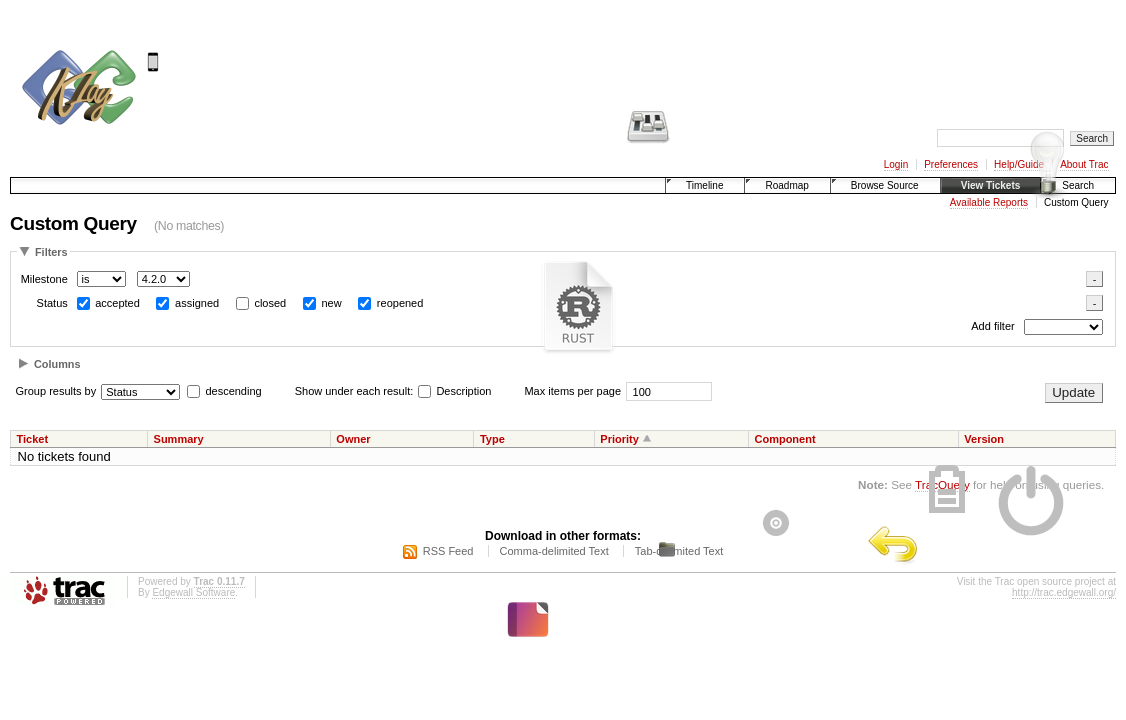 This screenshot has height=720, width=1126. What do you see at coordinates (947, 489) in the screenshot?
I see `indicates battery level is good (approximately 50-75% charged)` at bounding box center [947, 489].